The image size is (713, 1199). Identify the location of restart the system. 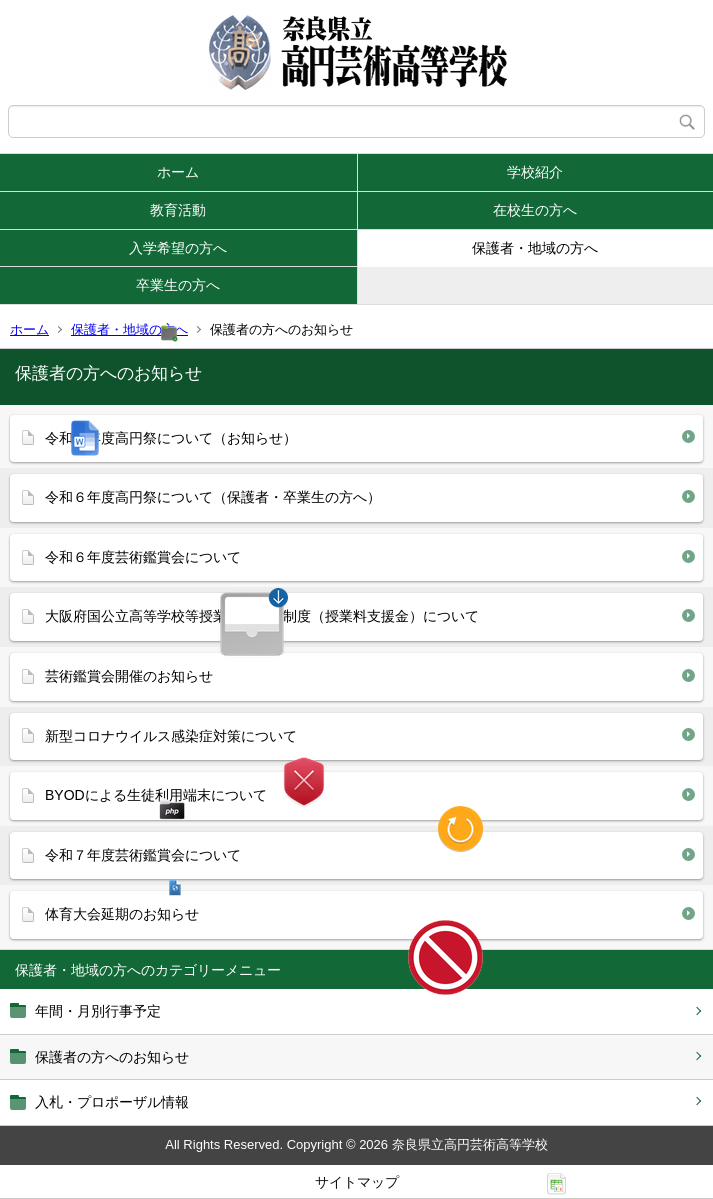
(461, 829).